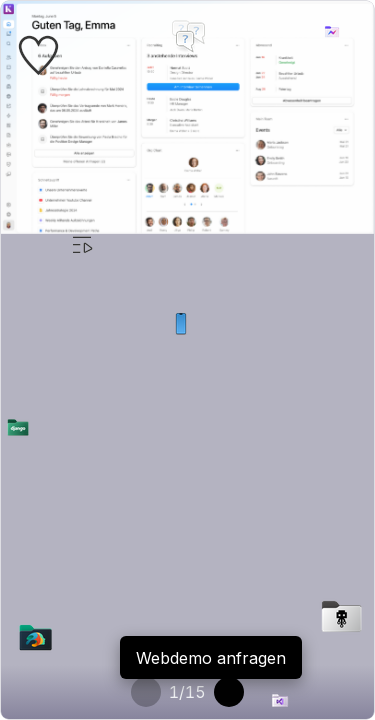 The height and width of the screenshot is (720, 375). I want to click on open daz 3d project files folder, so click(35, 638).